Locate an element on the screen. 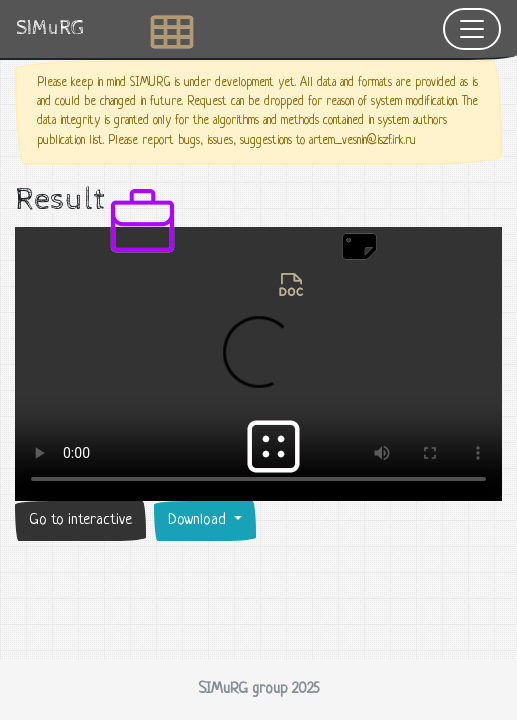 The height and width of the screenshot is (720, 517). open a document file is located at coordinates (291, 285).